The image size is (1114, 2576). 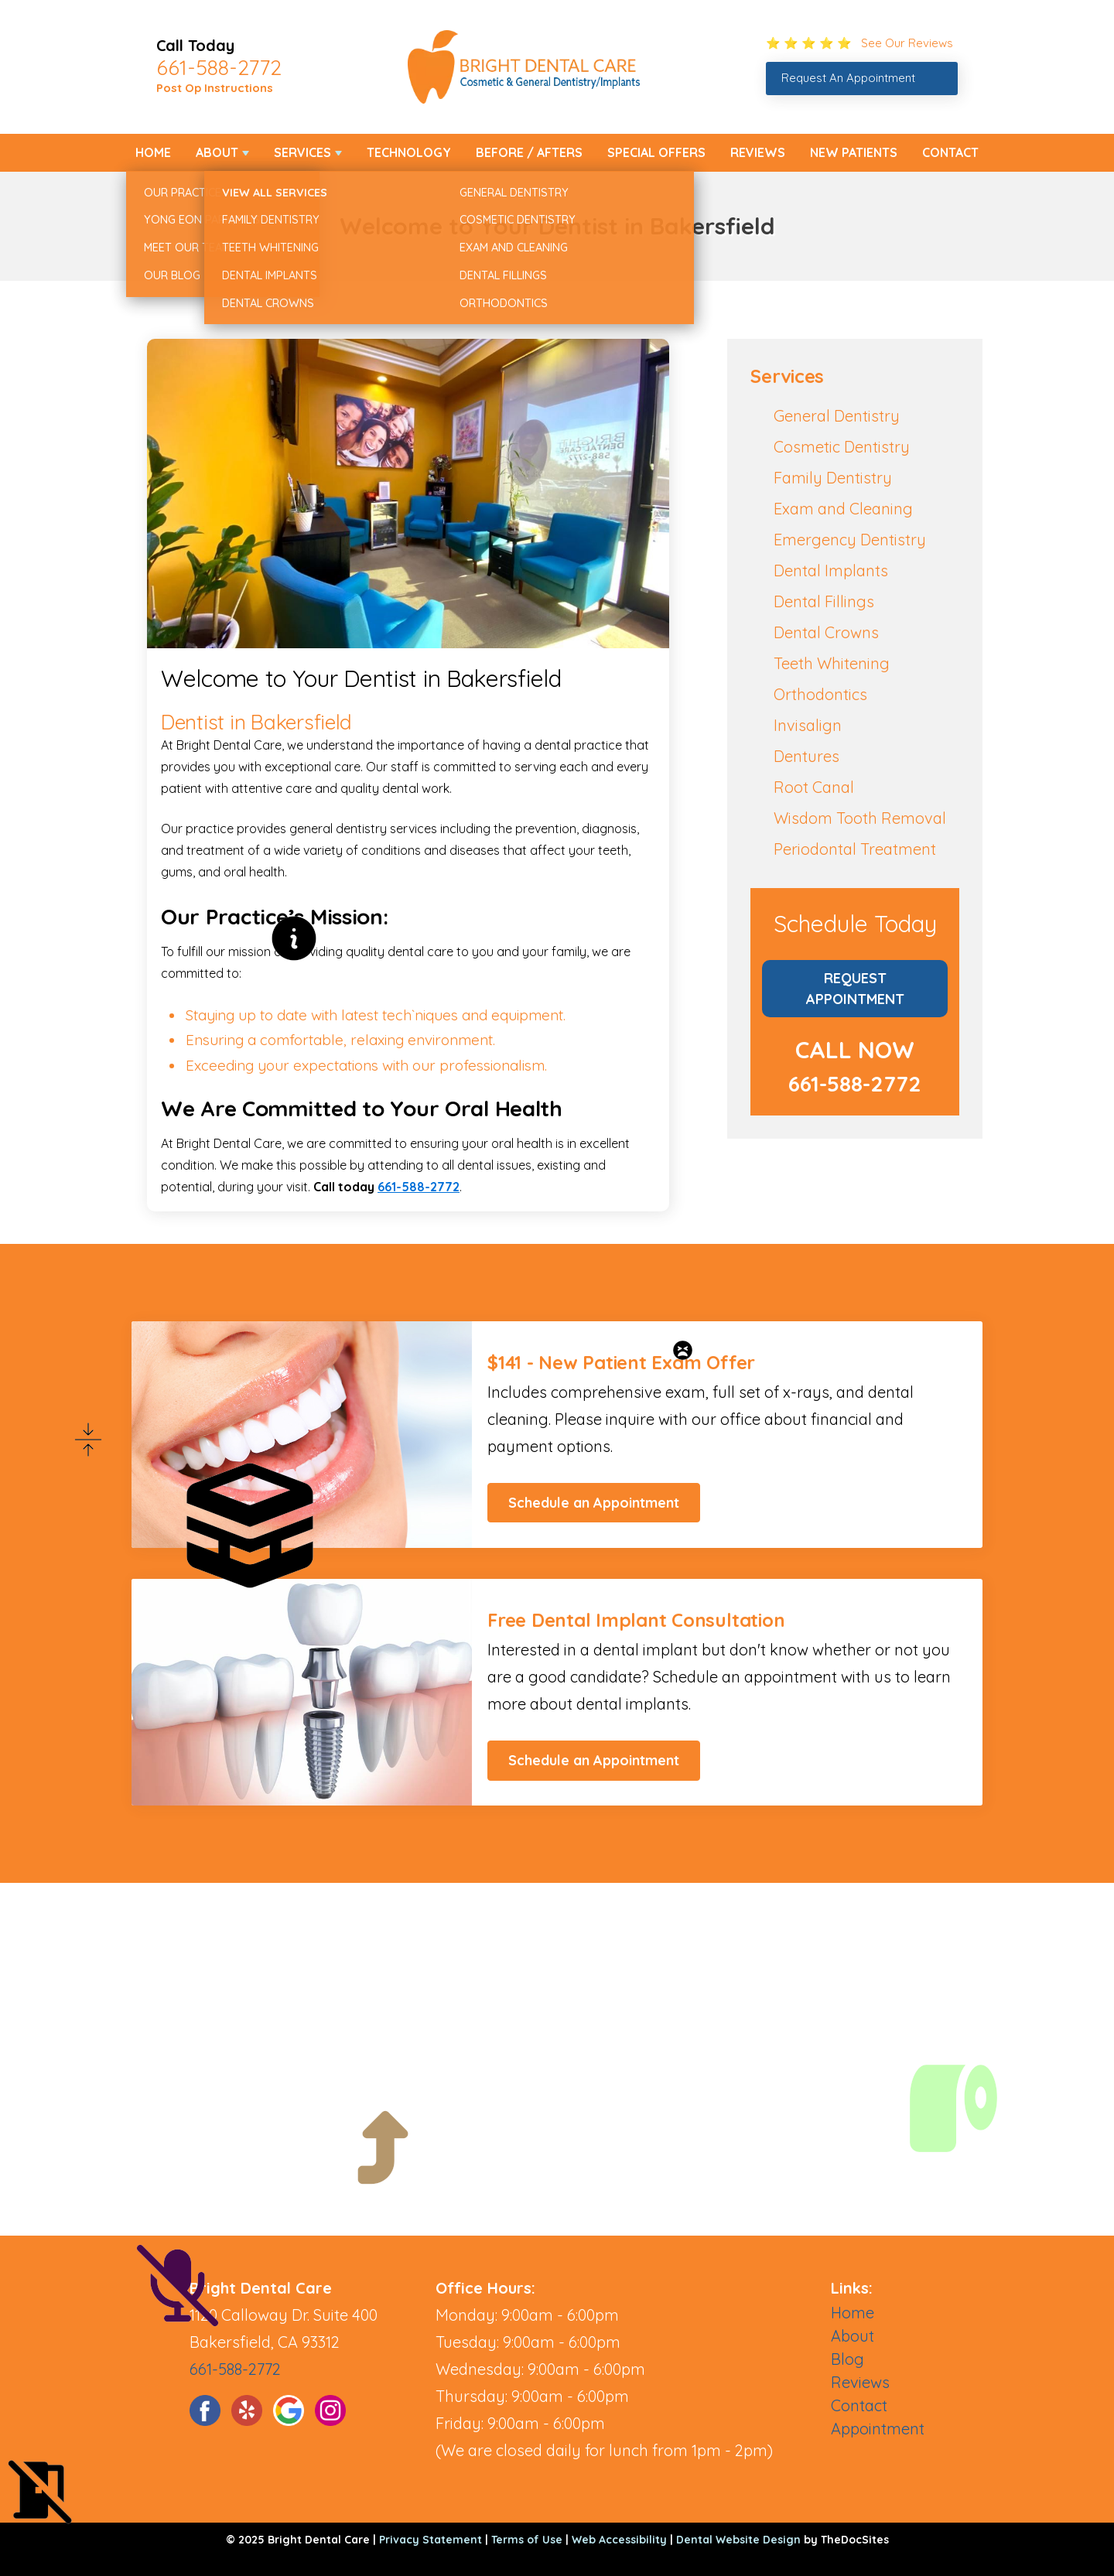 I want to click on indicates restroom or bathroom location, so click(x=953, y=2103).